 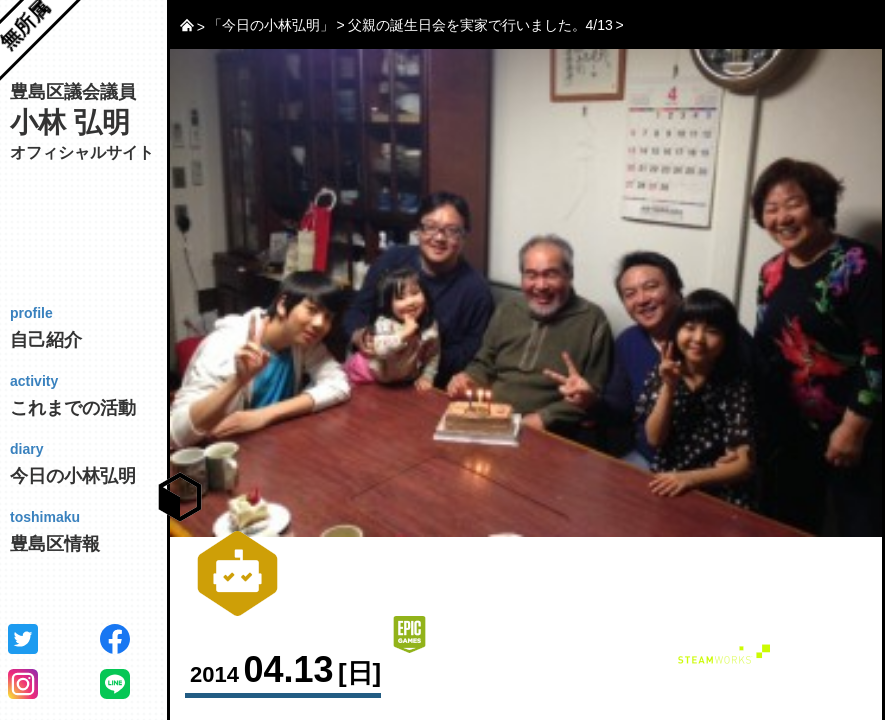 What do you see at coordinates (409, 634) in the screenshot?
I see `open the Epic Games launcher` at bounding box center [409, 634].